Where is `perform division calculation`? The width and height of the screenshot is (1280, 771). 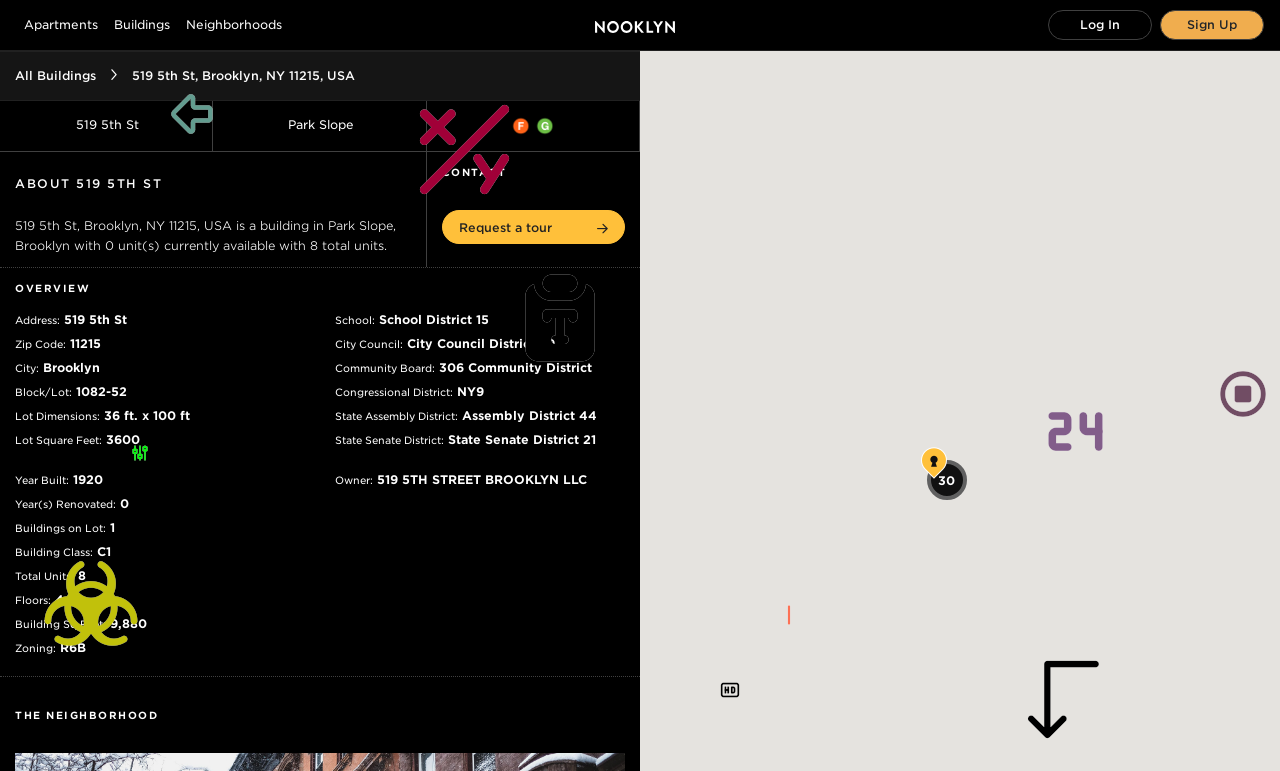
perform division calculation is located at coordinates (464, 149).